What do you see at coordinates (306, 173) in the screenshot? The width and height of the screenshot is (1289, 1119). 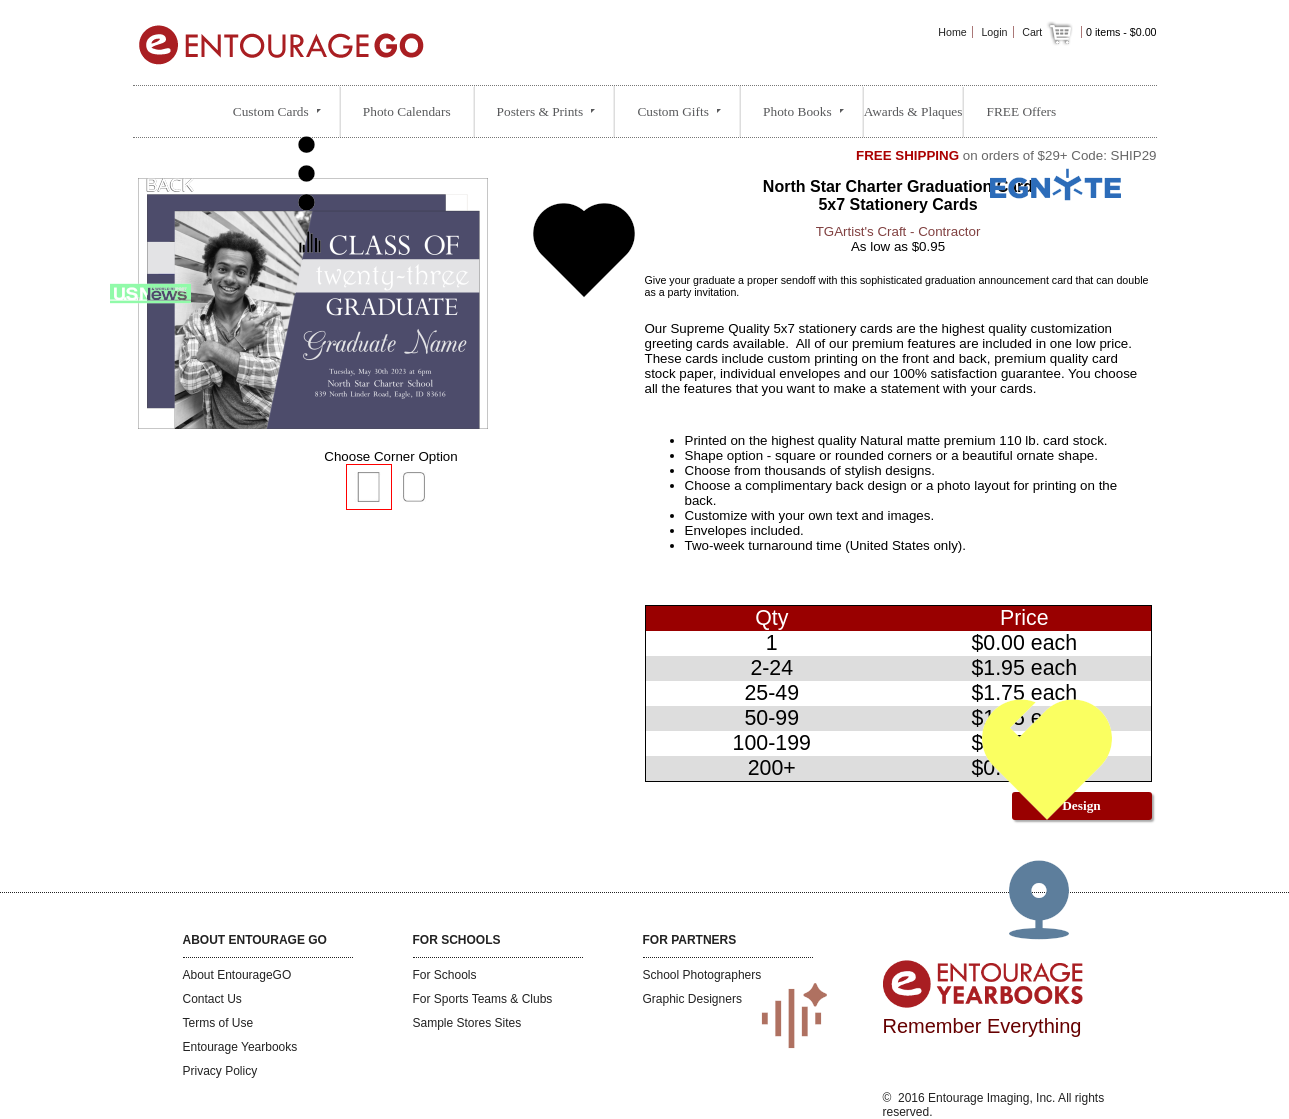 I see `open more options menu` at bounding box center [306, 173].